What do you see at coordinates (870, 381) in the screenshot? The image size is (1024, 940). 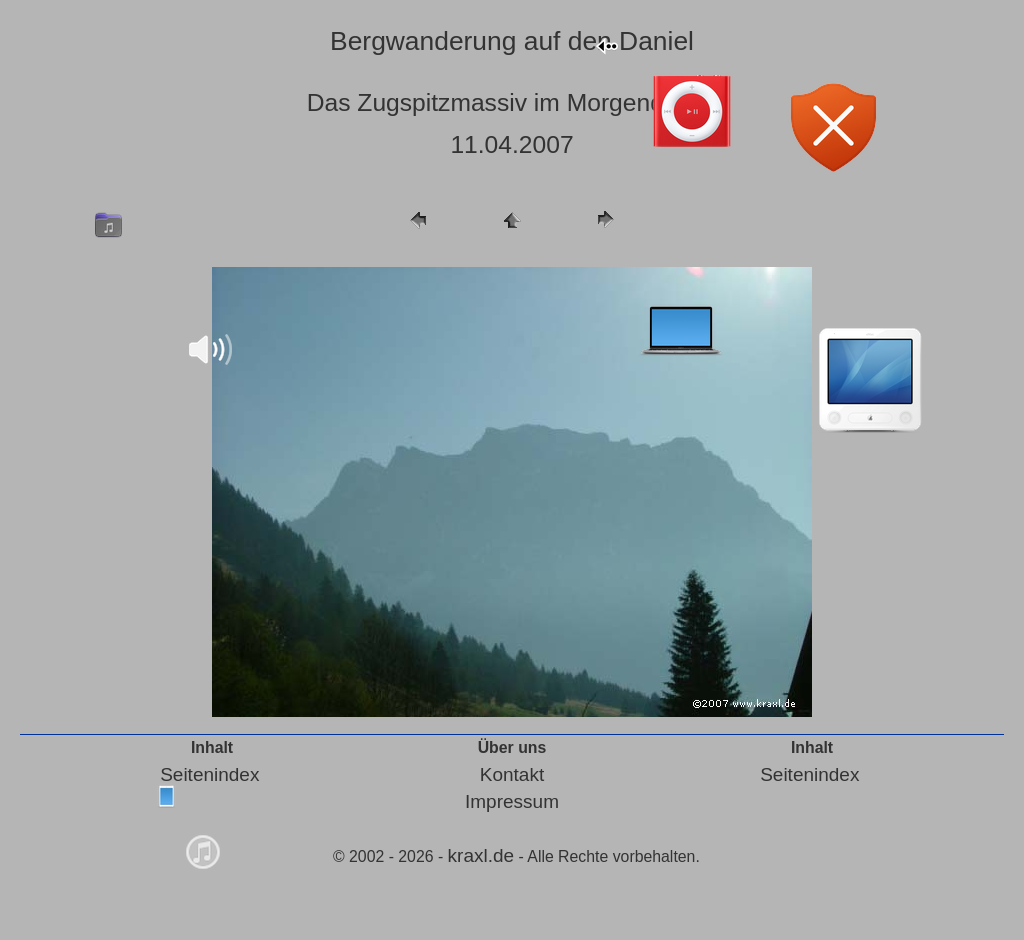 I see `represents an apple emac computer` at bounding box center [870, 381].